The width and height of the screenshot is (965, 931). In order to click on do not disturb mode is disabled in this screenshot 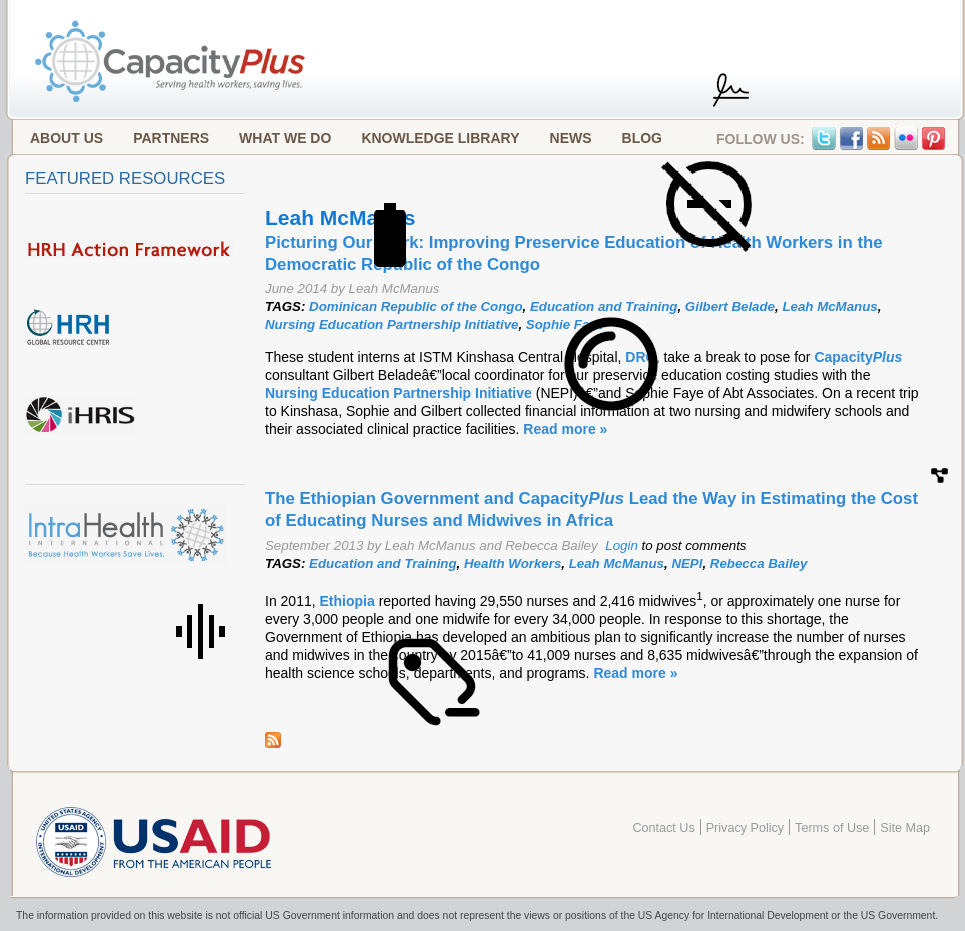, I will do `click(709, 204)`.